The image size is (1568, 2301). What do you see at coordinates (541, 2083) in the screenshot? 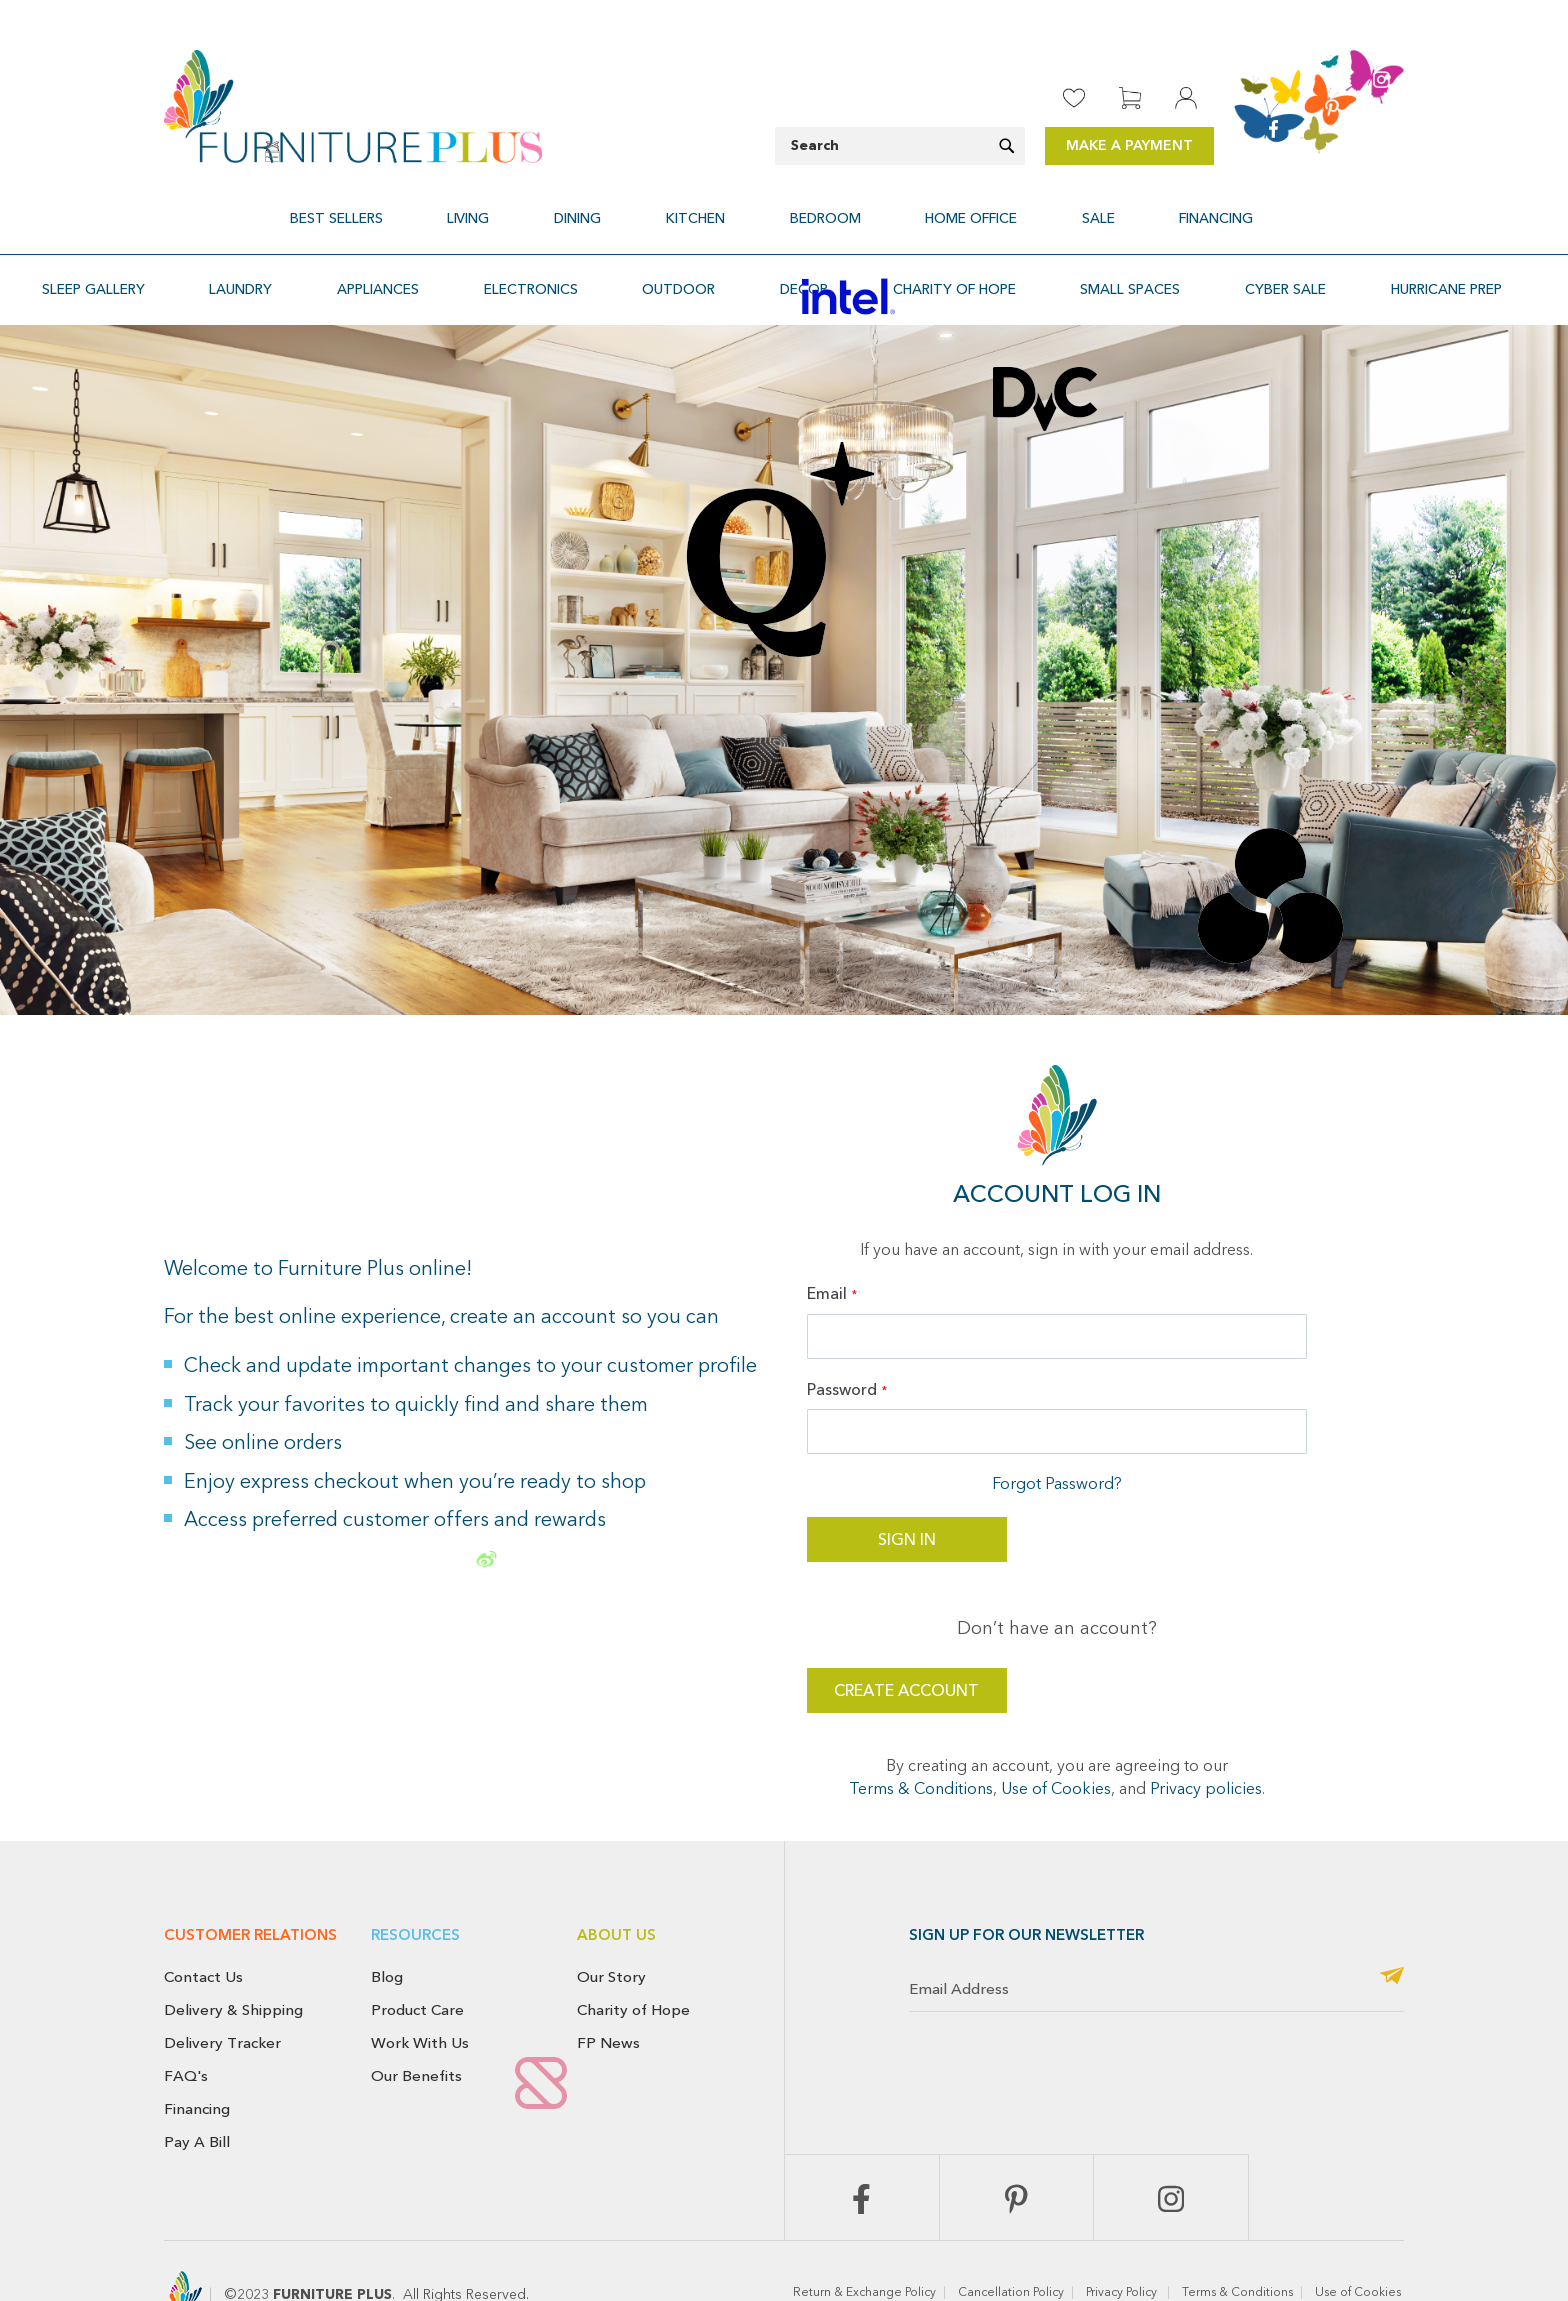
I see `open the Shortcut project management app` at bounding box center [541, 2083].